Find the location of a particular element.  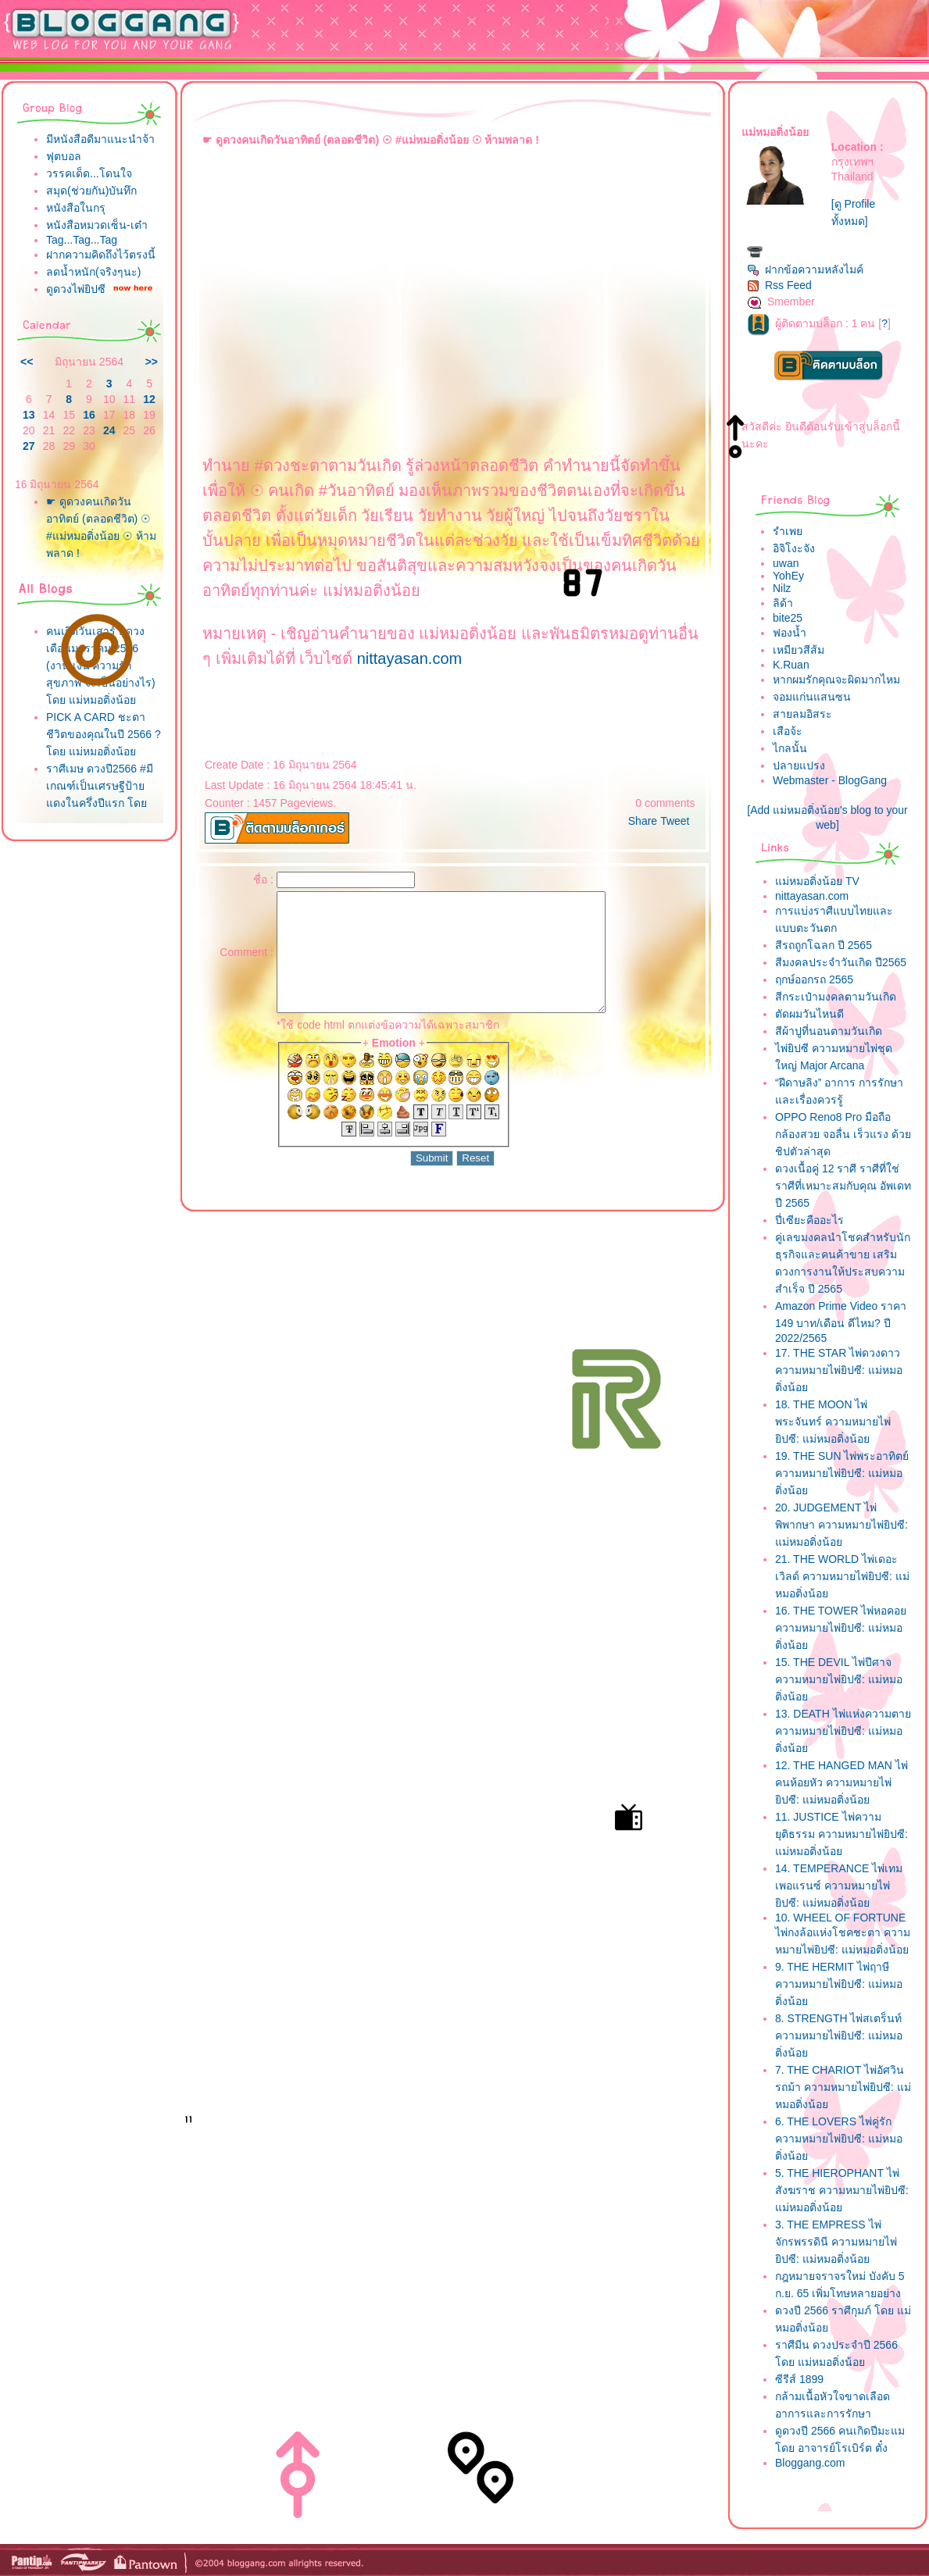

open the Revolut banking app is located at coordinates (616, 1399).